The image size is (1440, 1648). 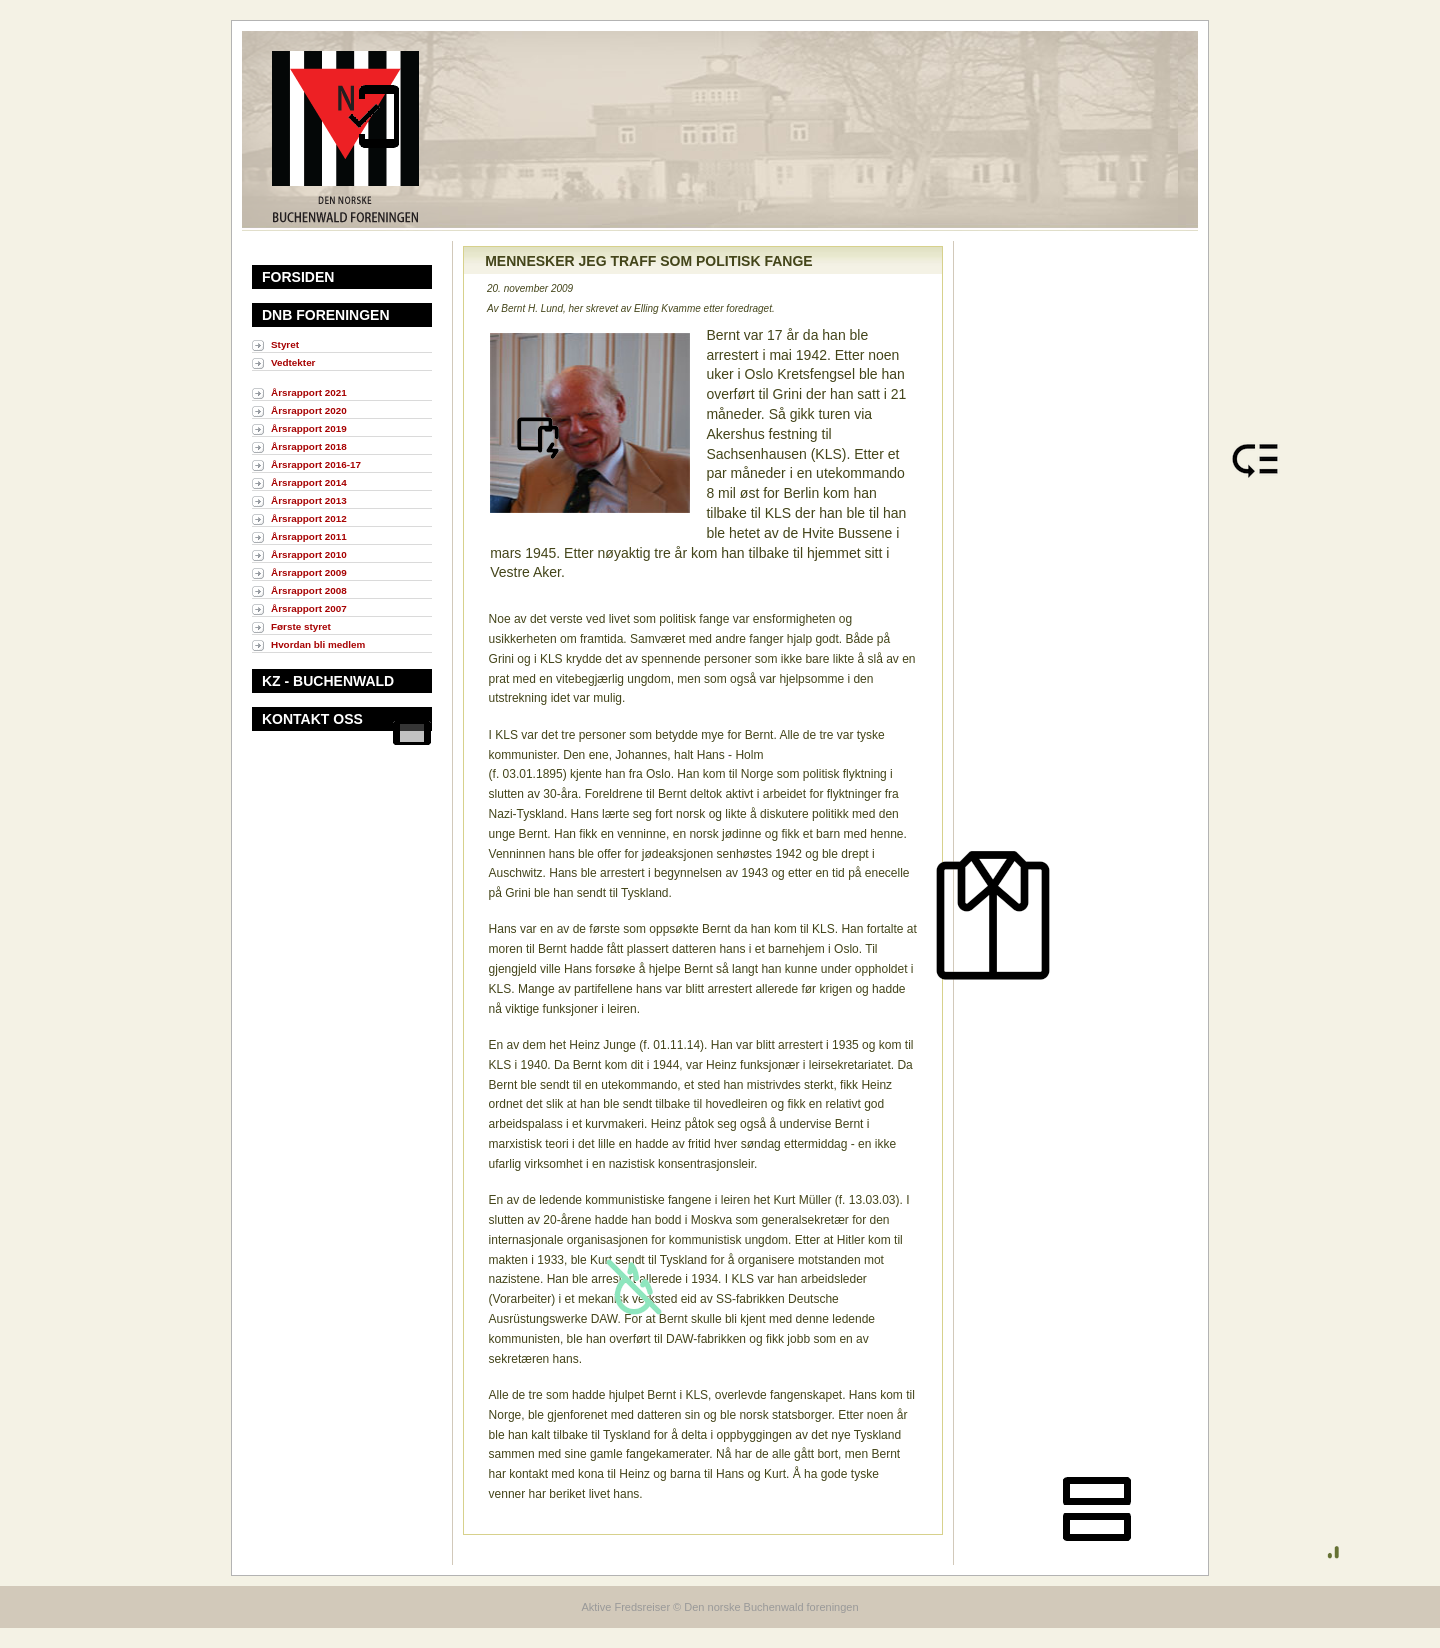 I want to click on view agenda or schedule items, so click(x=1099, y=1509).